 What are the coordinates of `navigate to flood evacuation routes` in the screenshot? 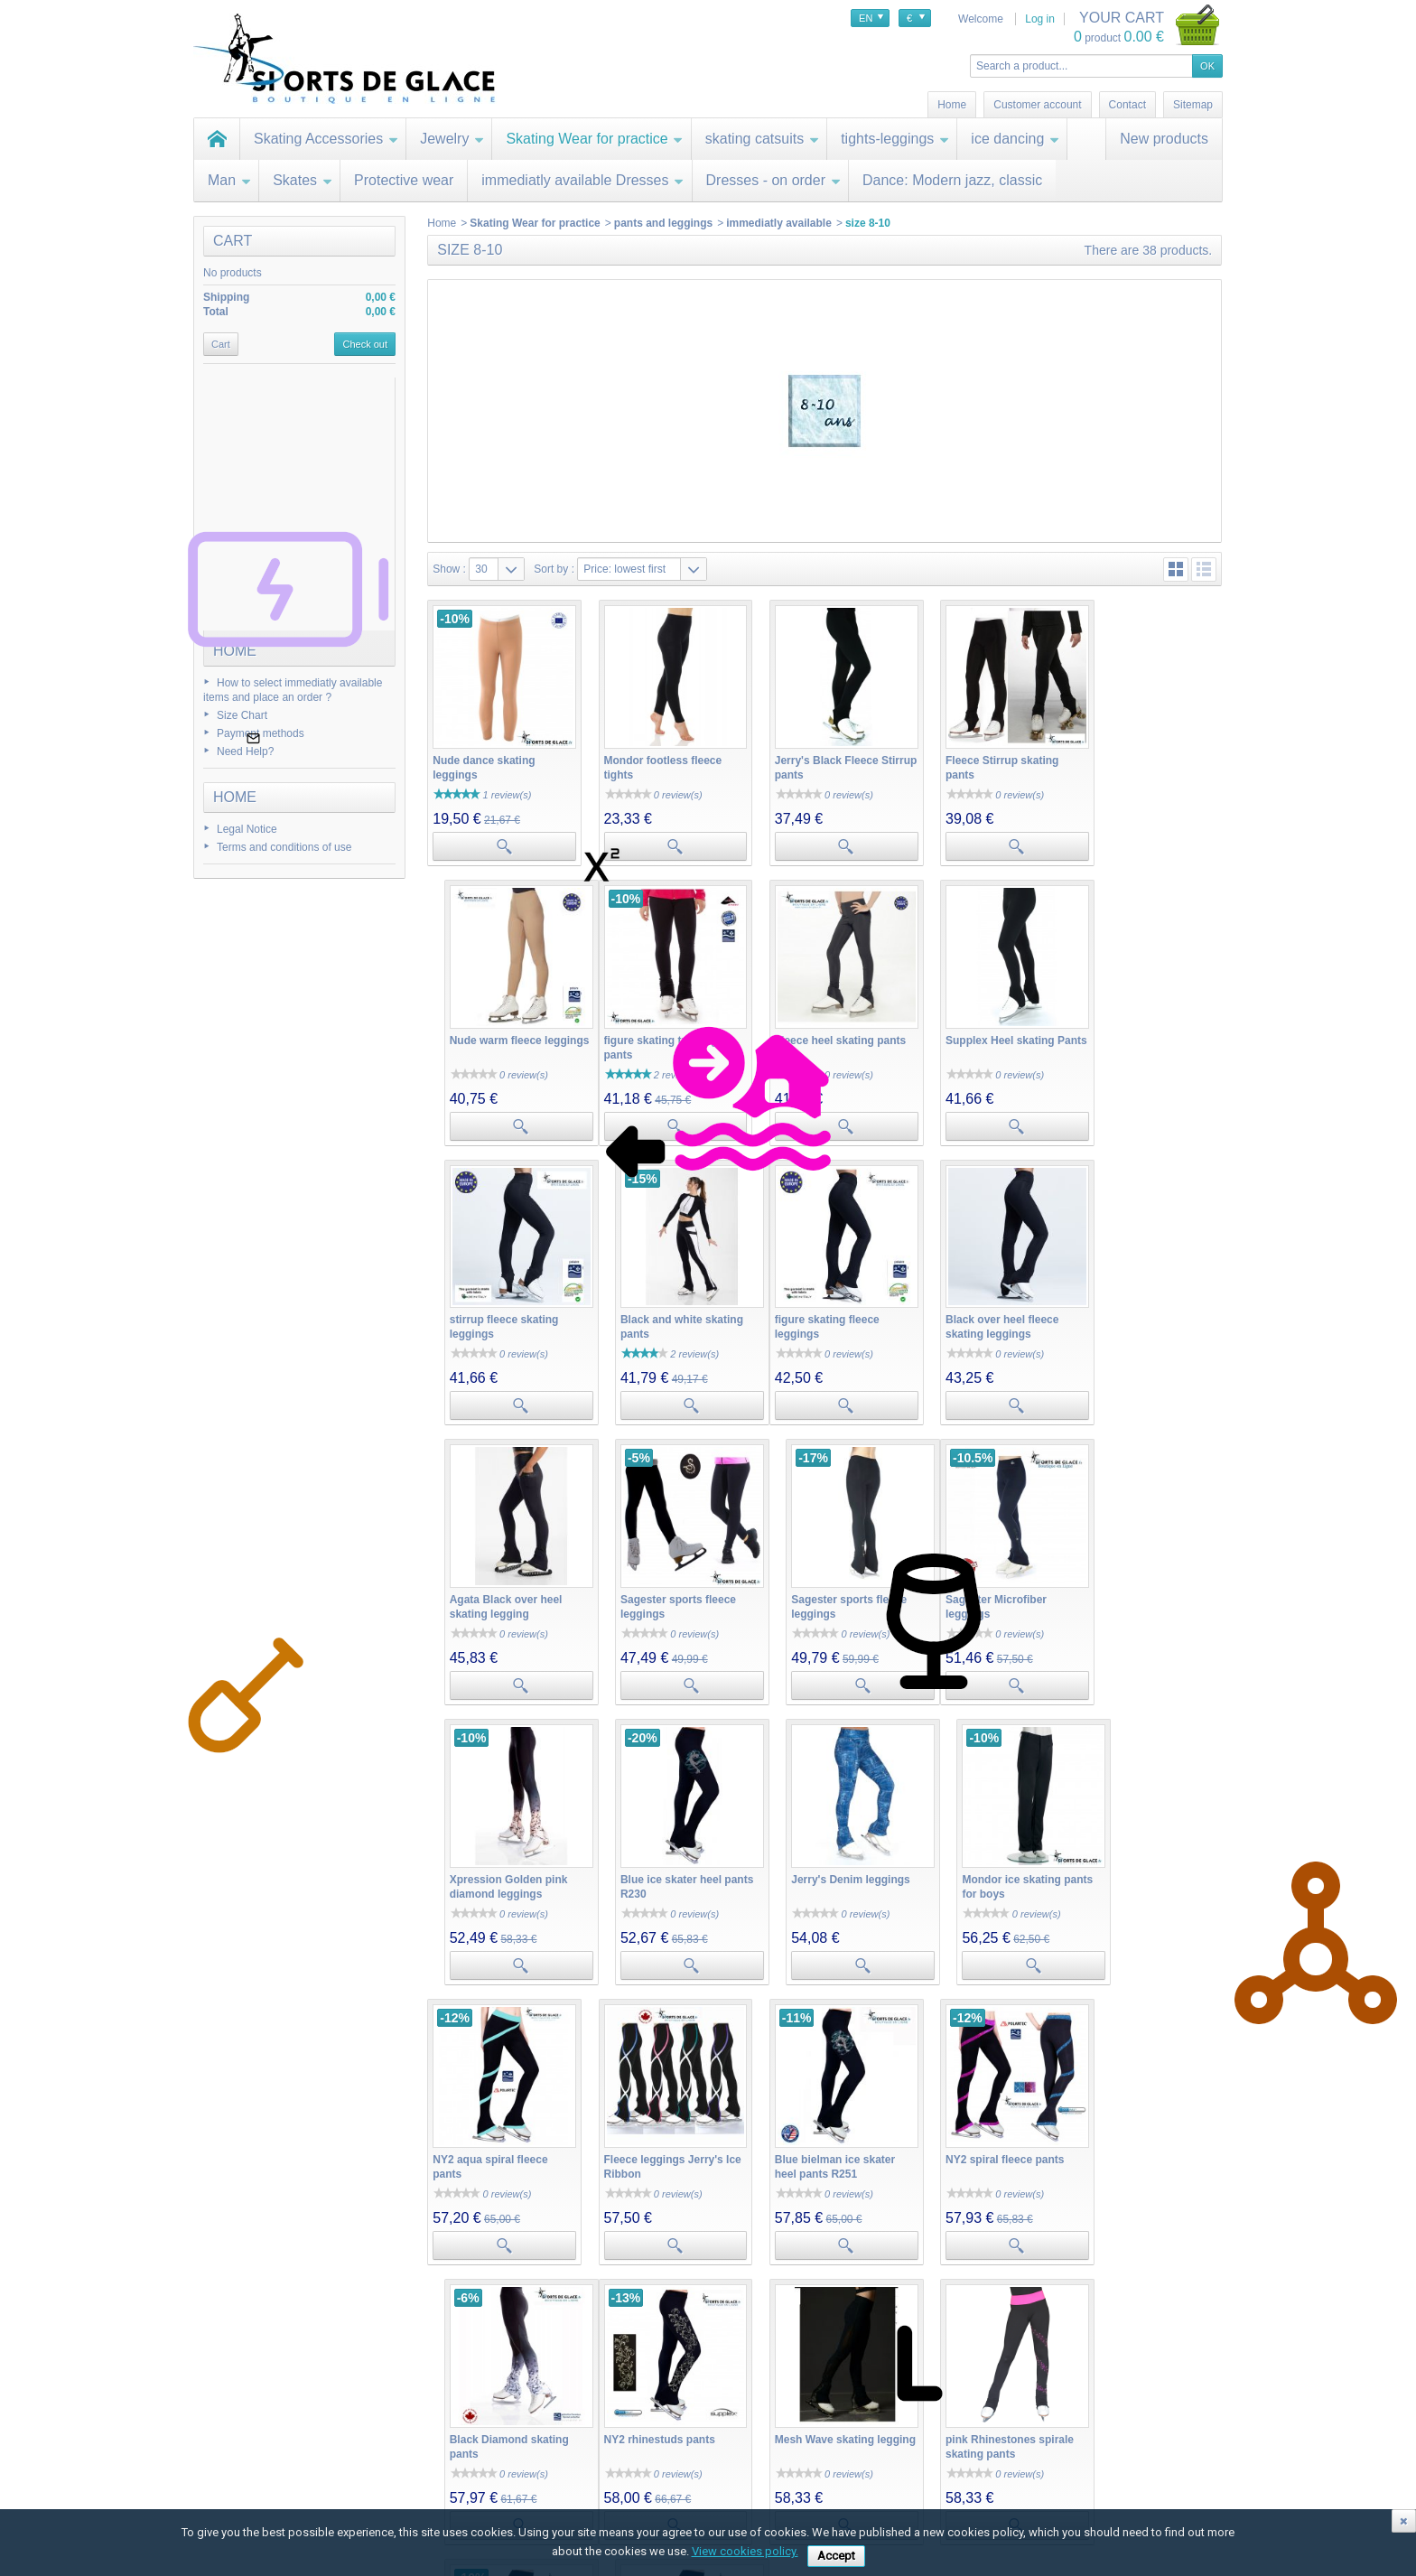 It's located at (752, 1098).